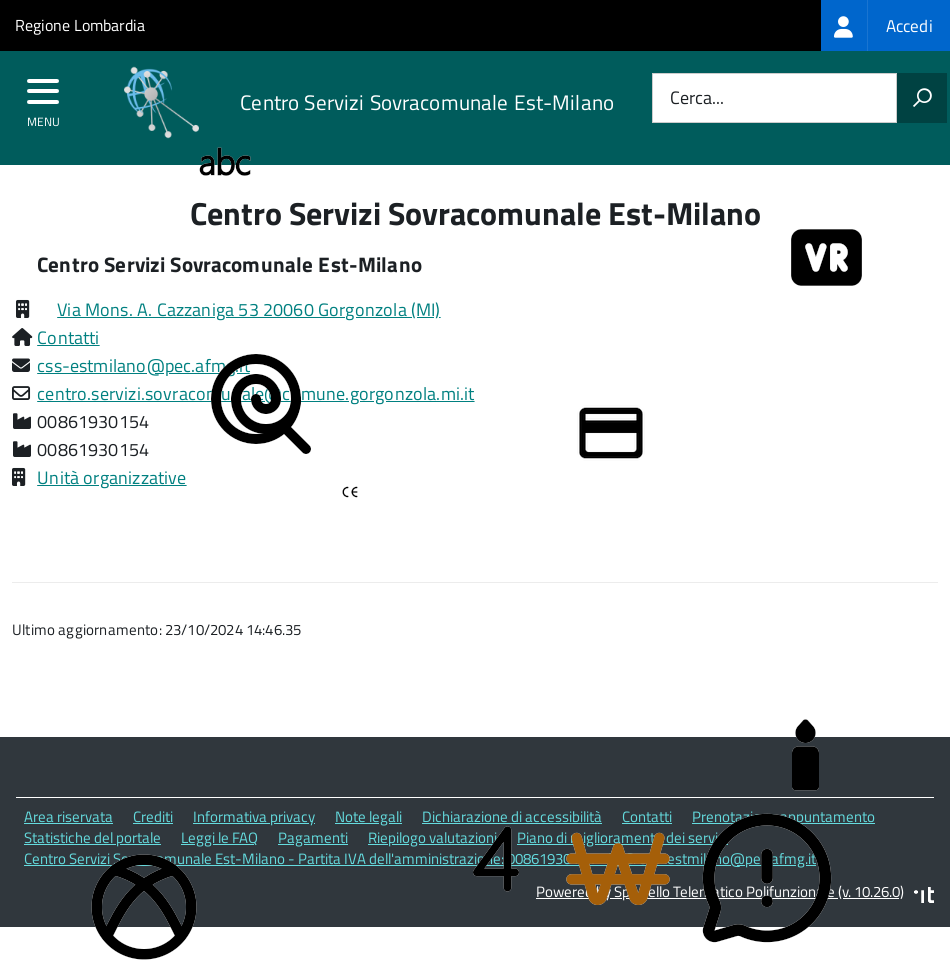 The image size is (950, 976). Describe the element at coordinates (826, 257) in the screenshot. I see `indicates VR-compatible content or experience` at that location.